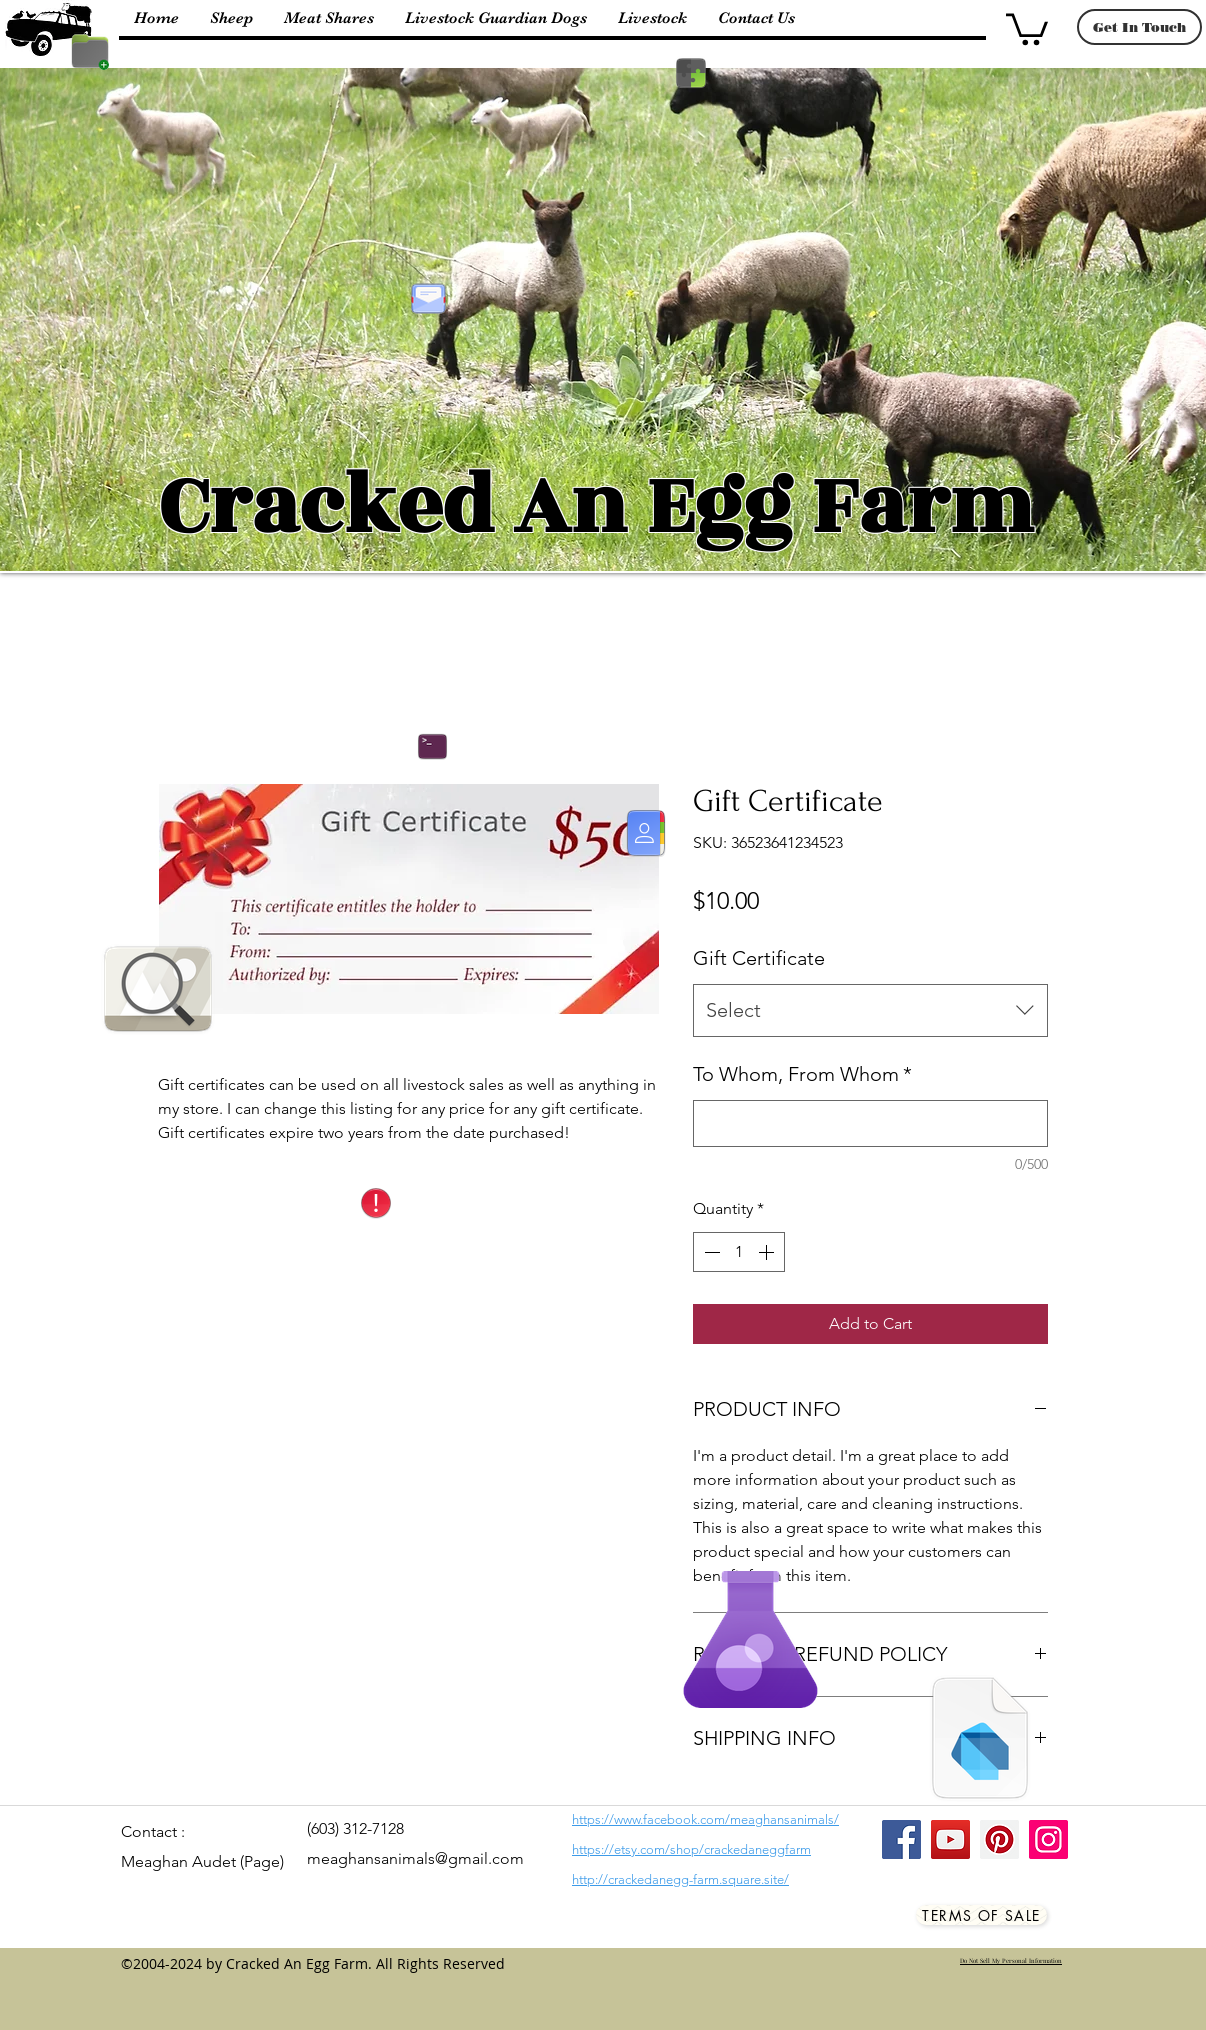  Describe the element at coordinates (376, 1203) in the screenshot. I see `indicates an application error or crash` at that location.